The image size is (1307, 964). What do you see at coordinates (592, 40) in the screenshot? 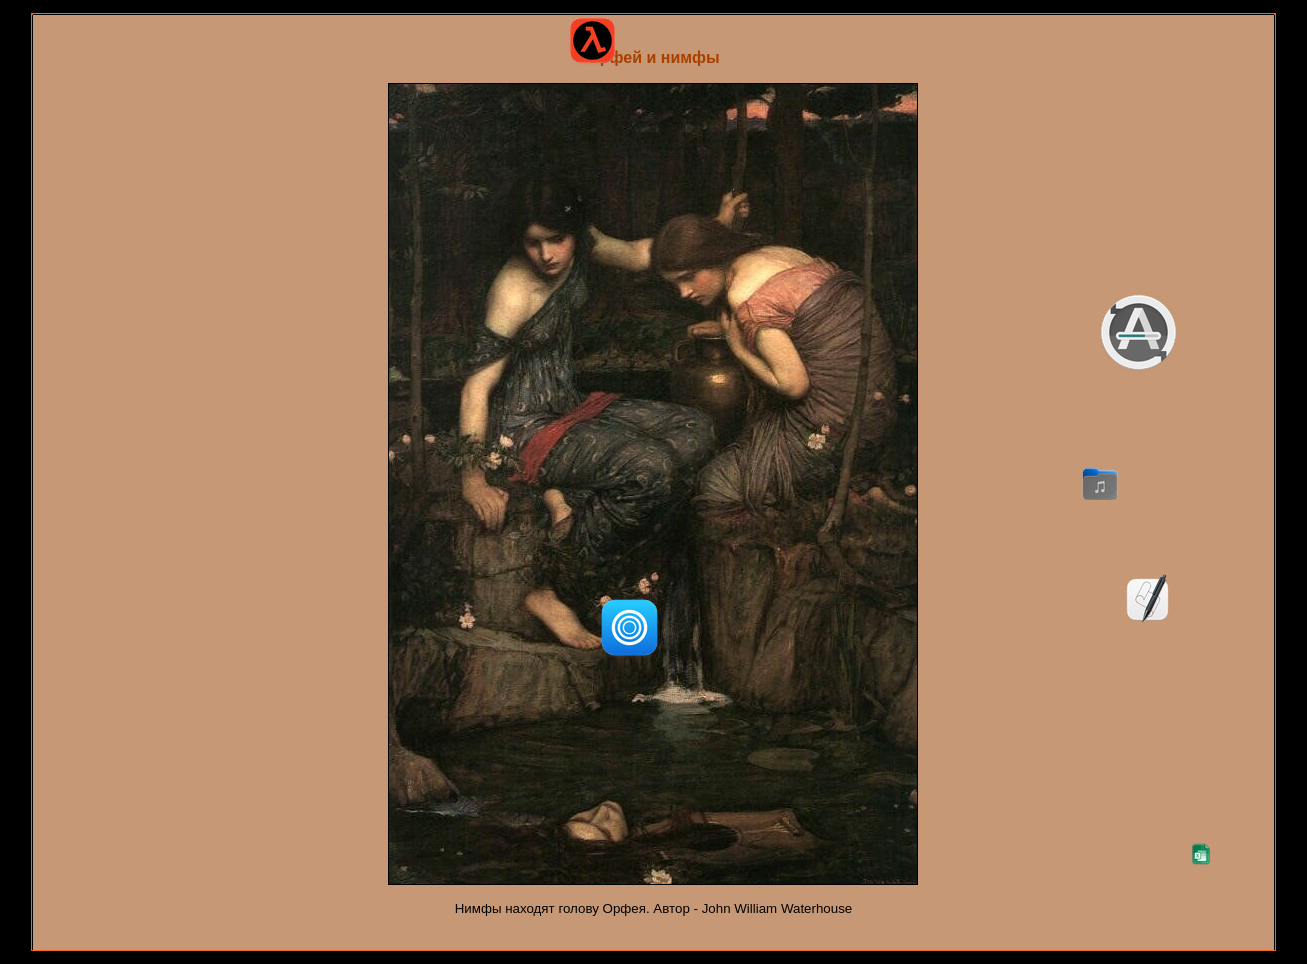
I see `launch half-life deathmatch` at bounding box center [592, 40].